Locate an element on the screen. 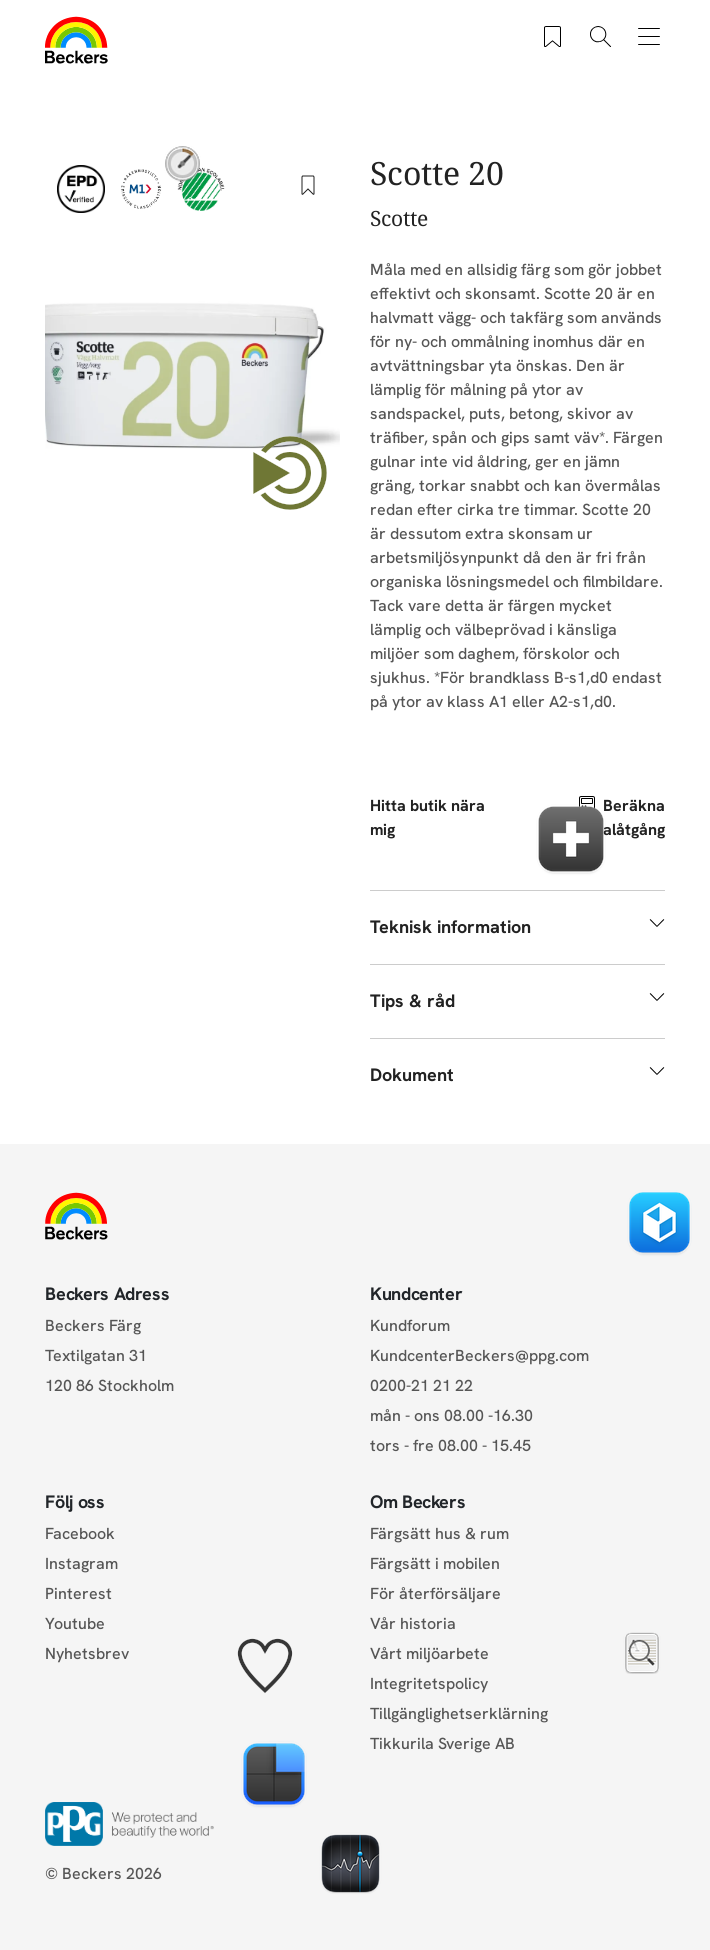 The width and height of the screenshot is (710, 1950). switch to workspace in the top-right position is located at coordinates (274, 1774).